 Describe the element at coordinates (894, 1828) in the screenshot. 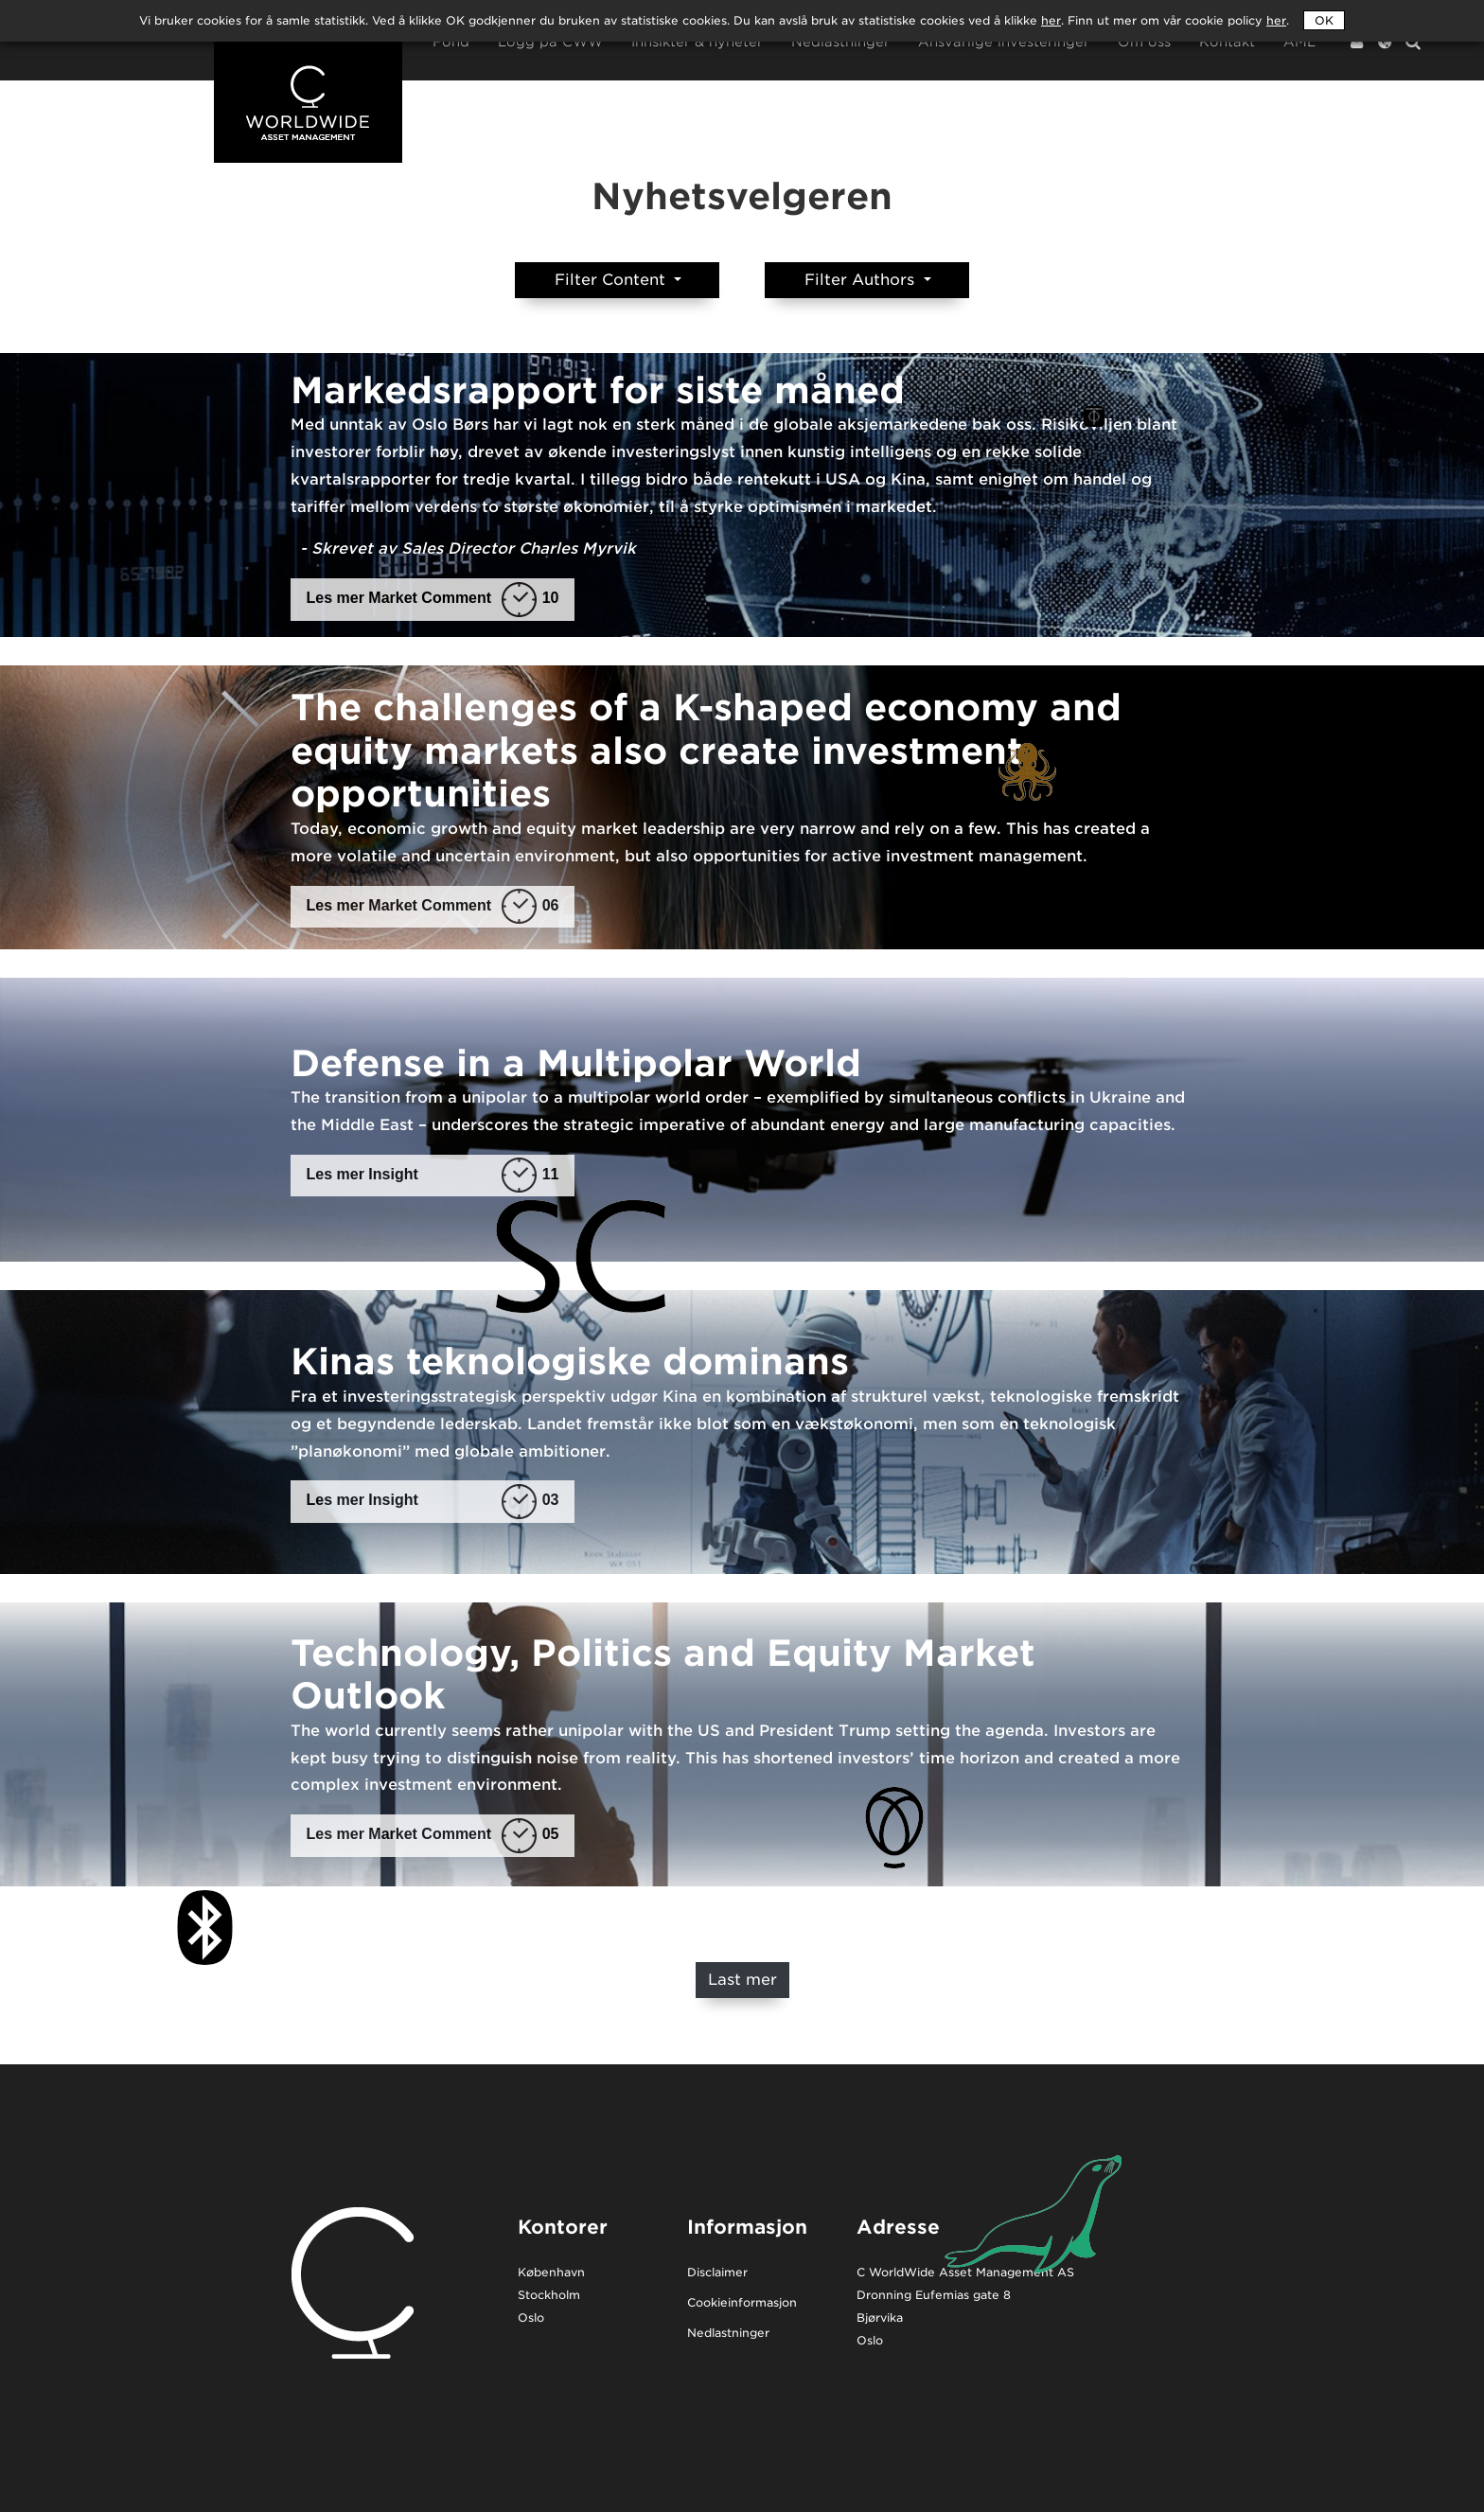

I see `open the Uphold app` at that location.